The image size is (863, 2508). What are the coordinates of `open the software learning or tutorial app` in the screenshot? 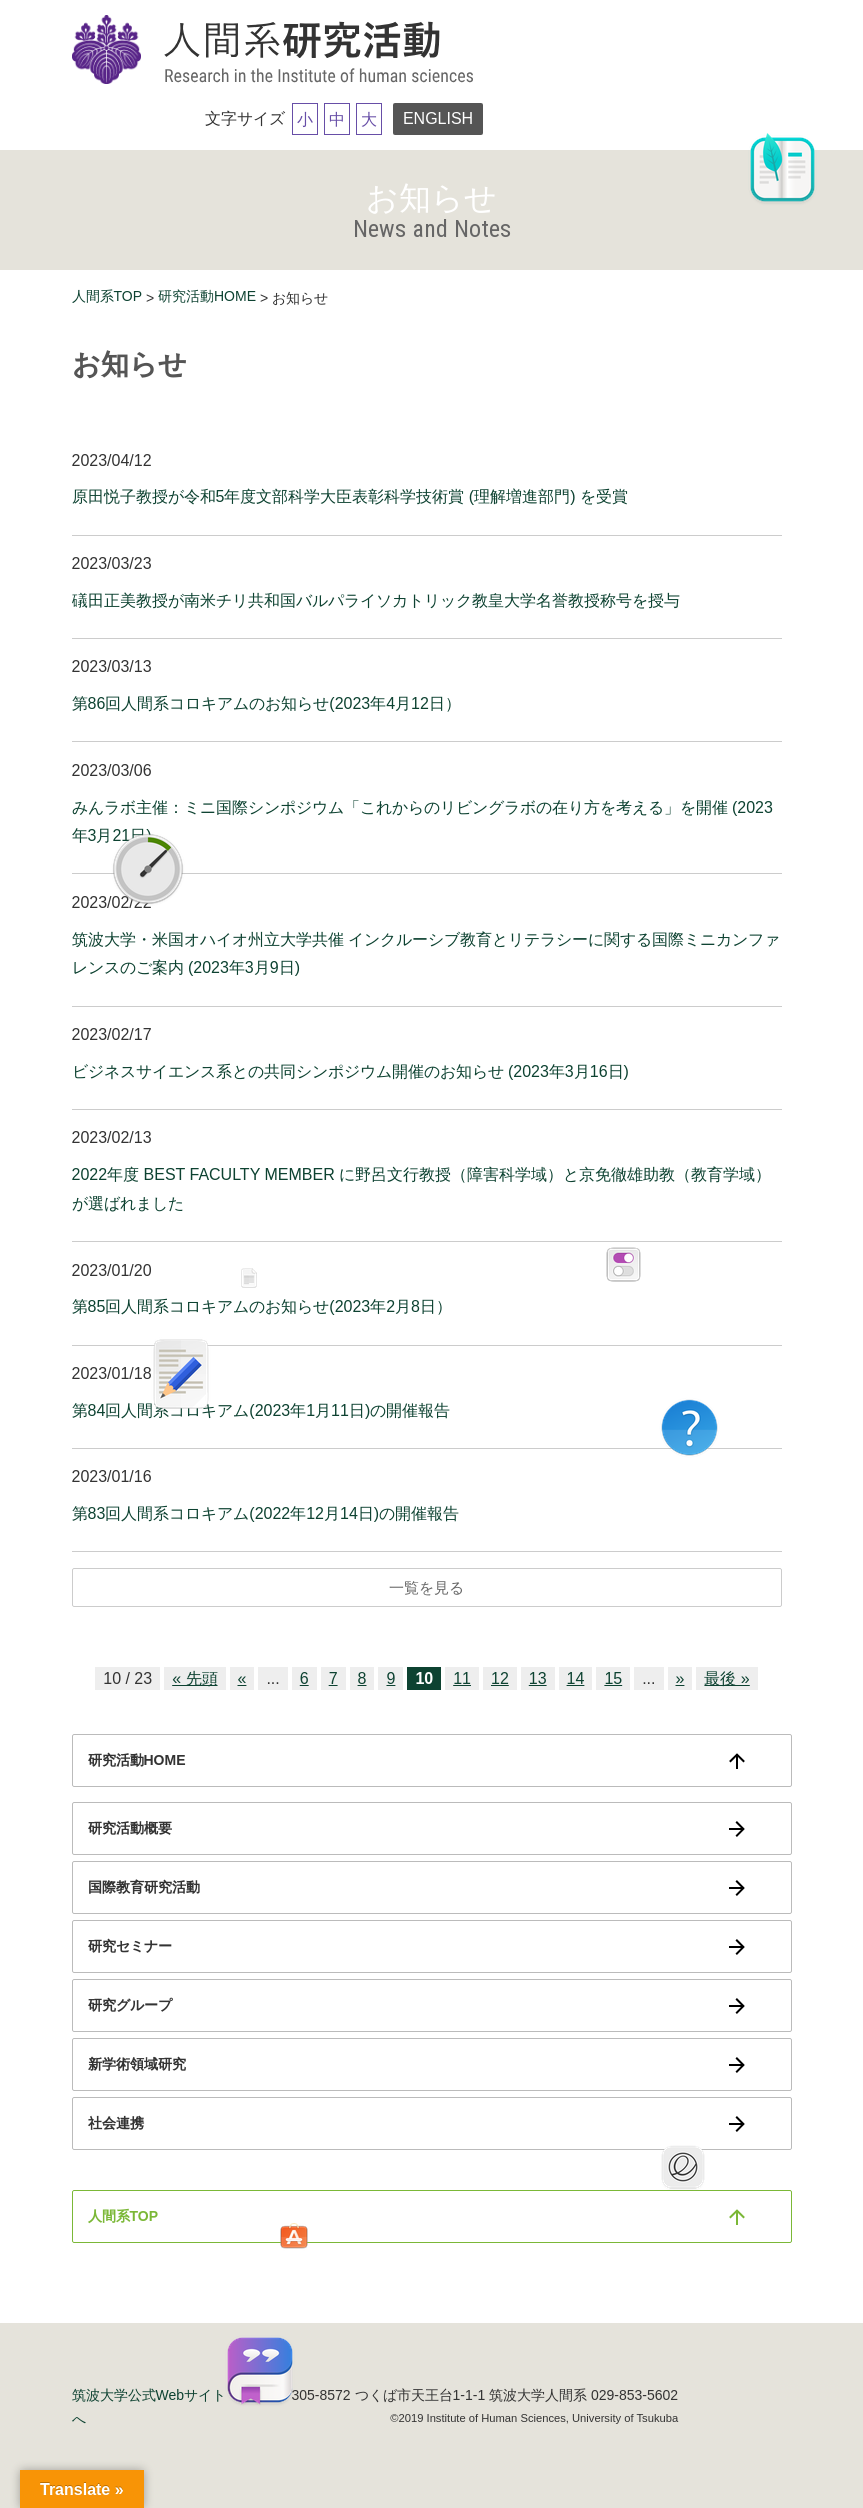 It's located at (181, 1374).